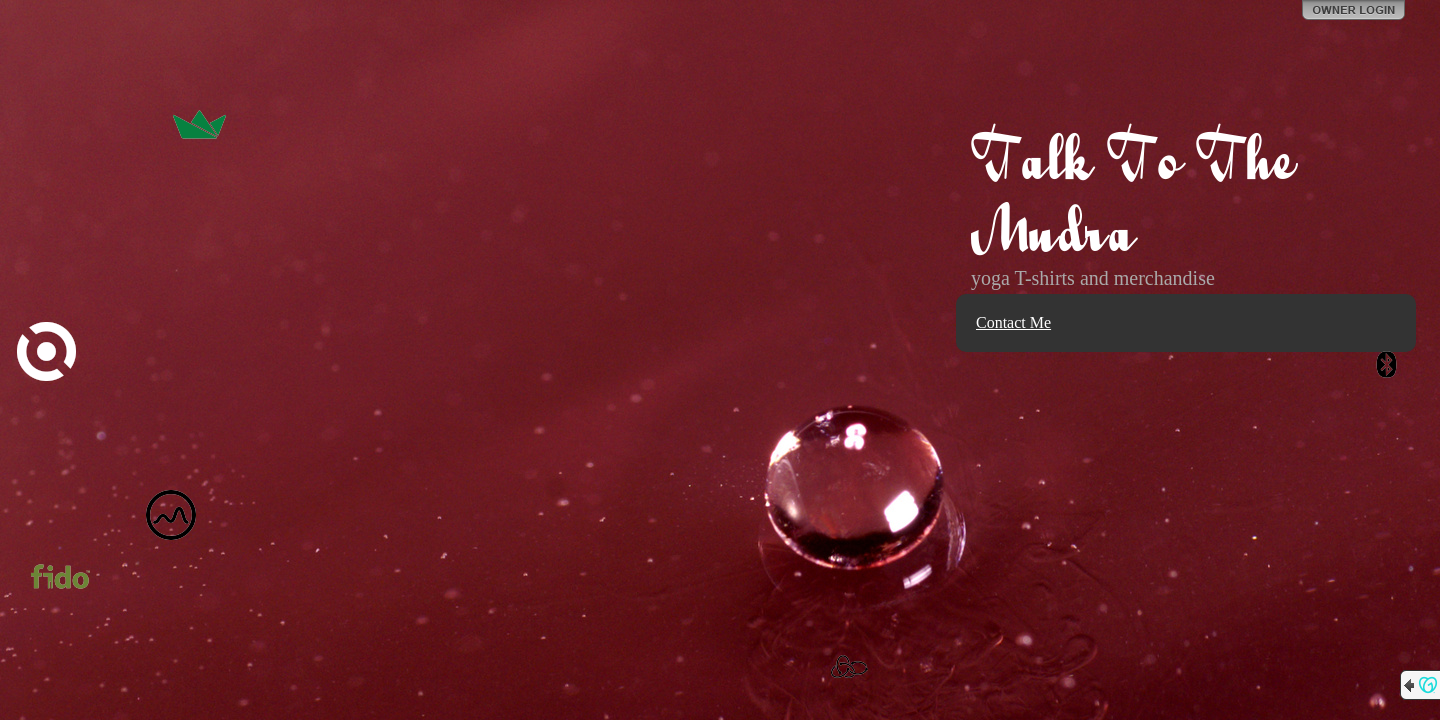  Describe the element at coordinates (46, 351) in the screenshot. I see `open void linux application` at that location.